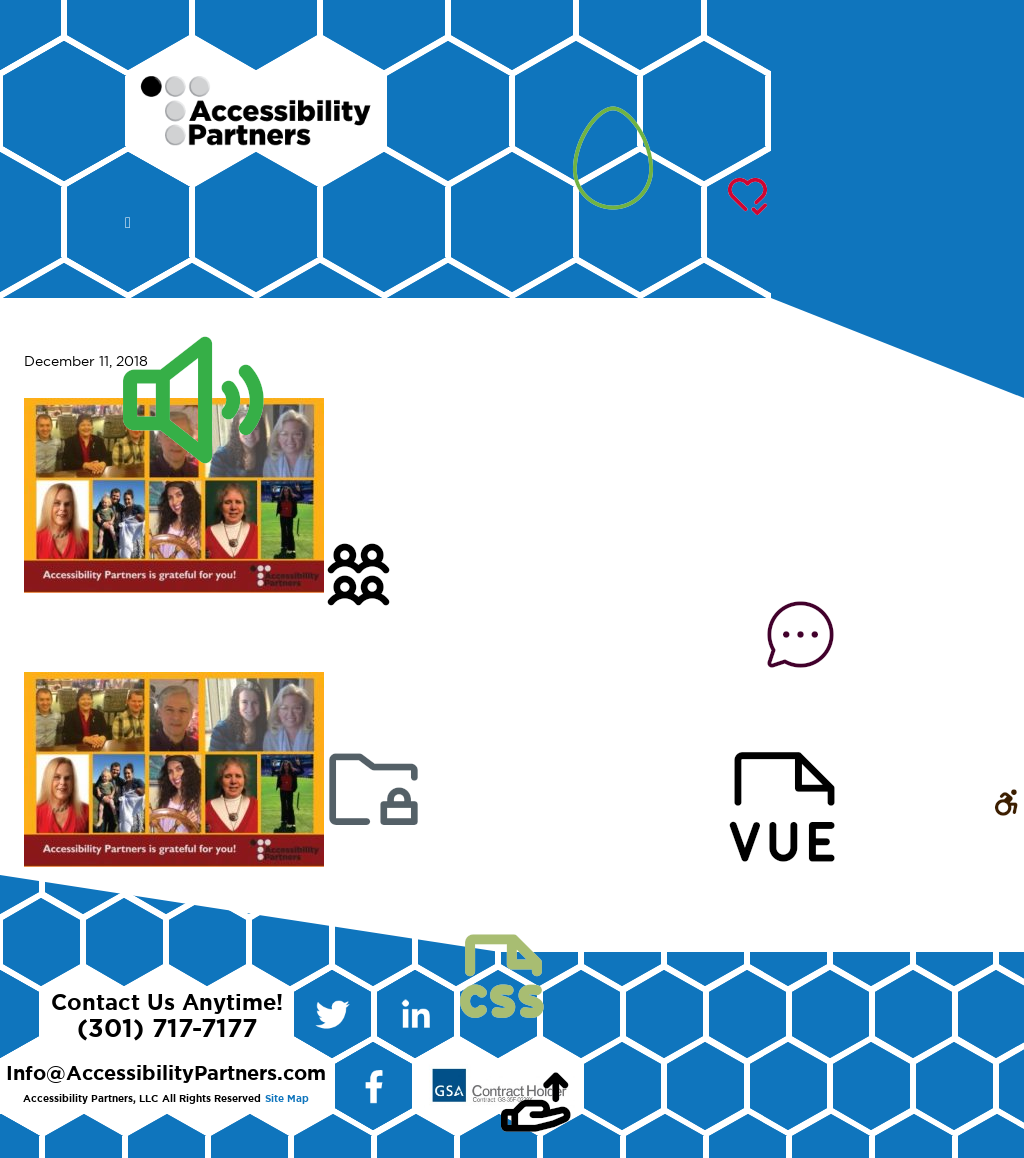  Describe the element at coordinates (358, 574) in the screenshot. I see `view all team members` at that location.